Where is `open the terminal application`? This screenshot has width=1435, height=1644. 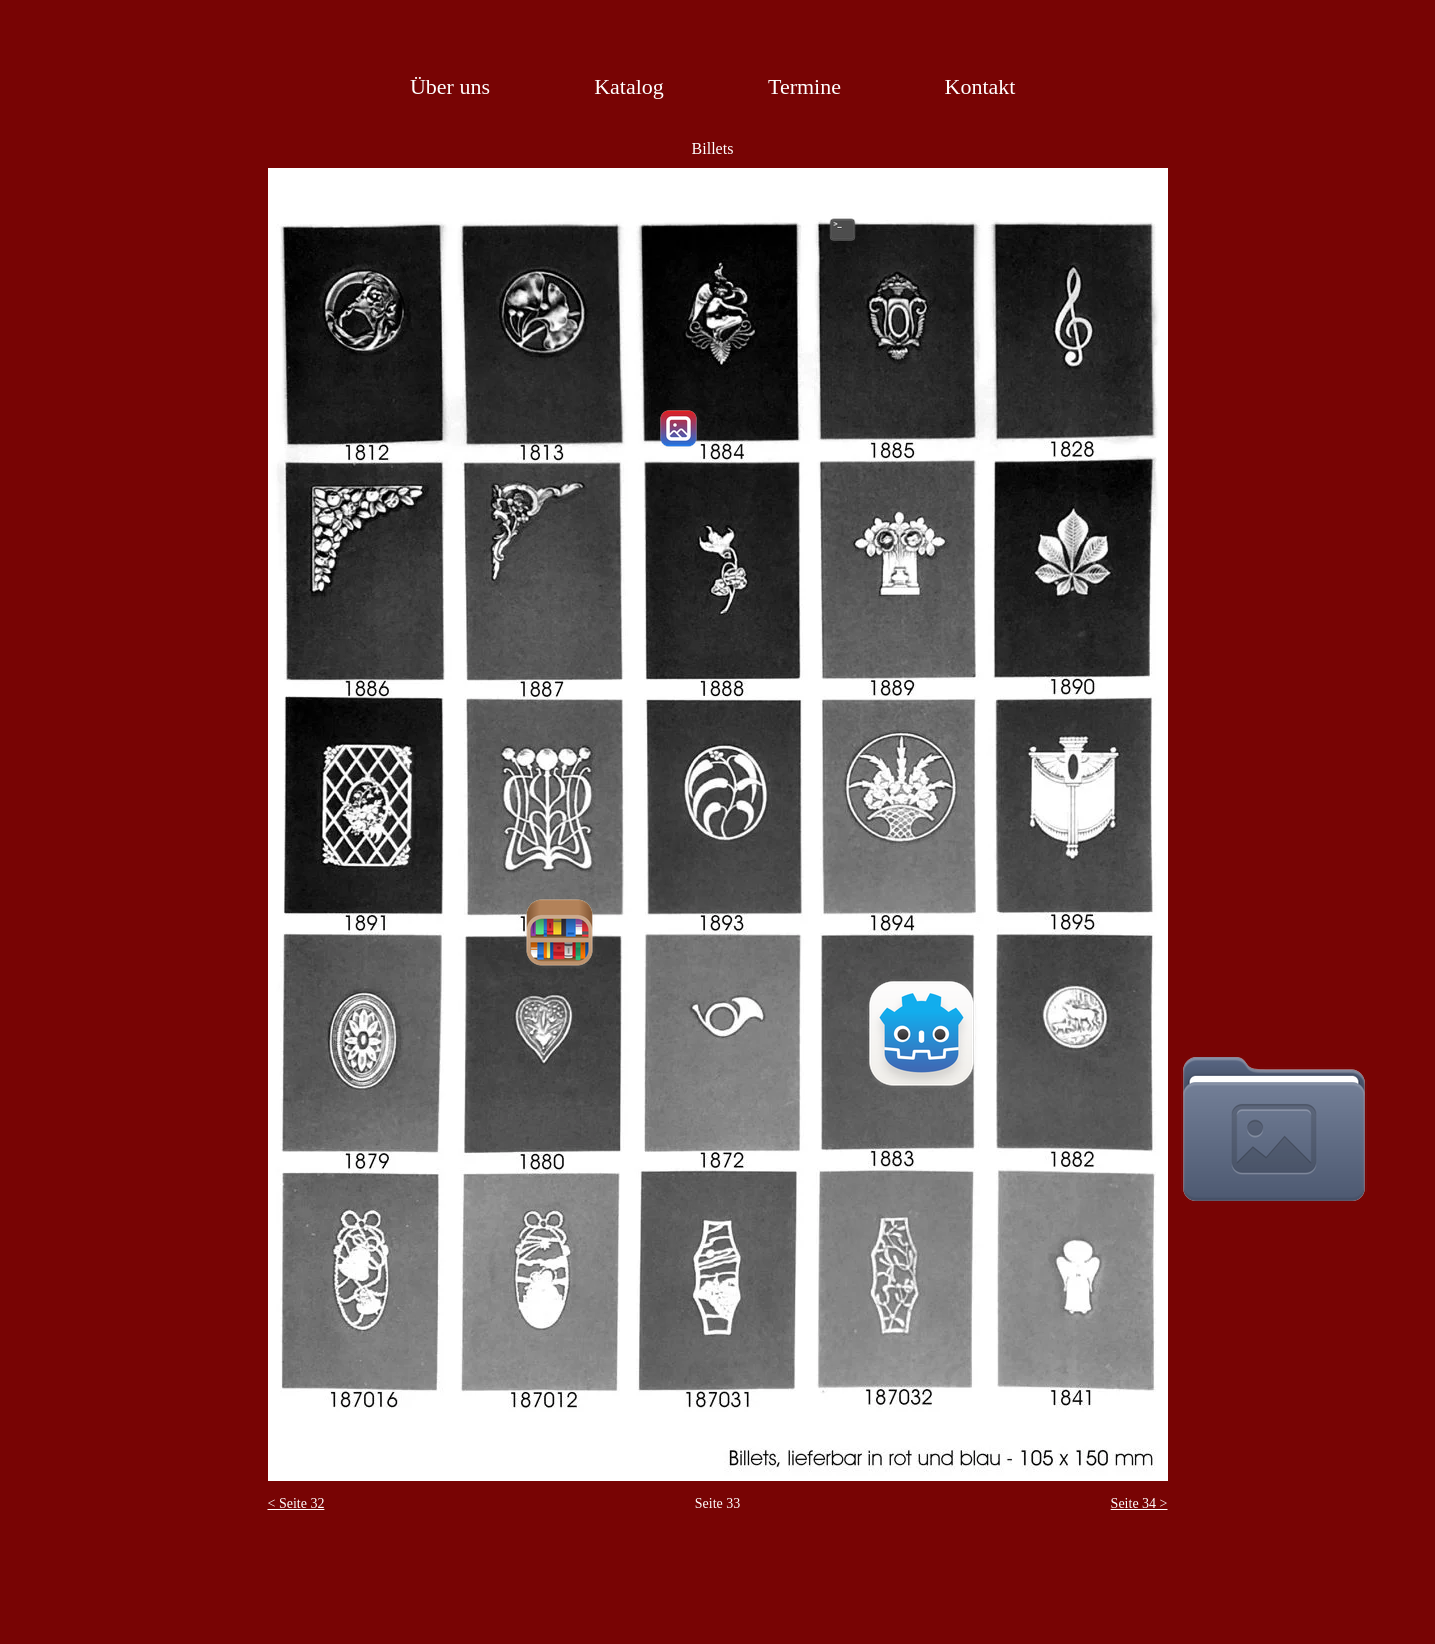
open the terminal application is located at coordinates (842, 229).